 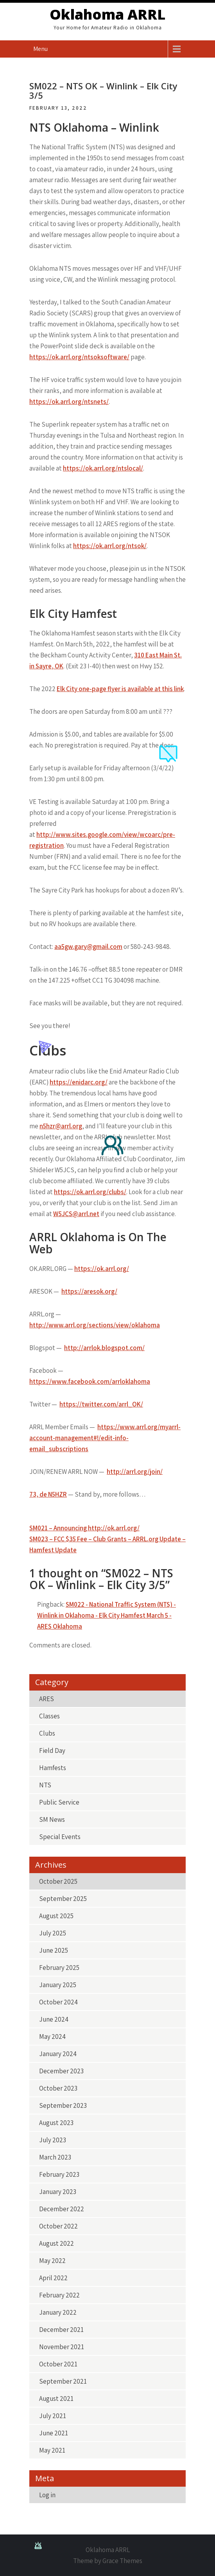 I want to click on indicates an active alert or emergency notification, so click(x=38, y=2546).